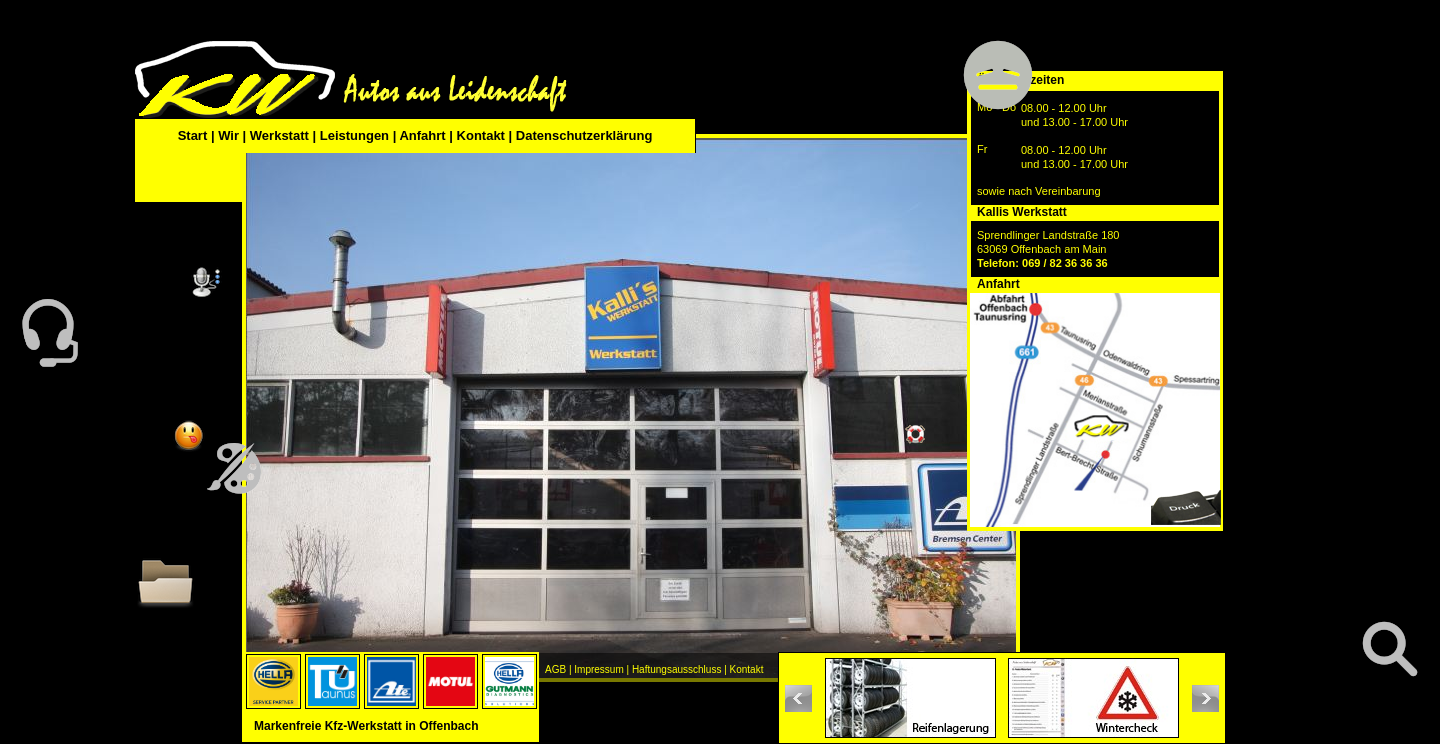  Describe the element at coordinates (48, 333) in the screenshot. I see `access audio or voice chat settings` at that location.